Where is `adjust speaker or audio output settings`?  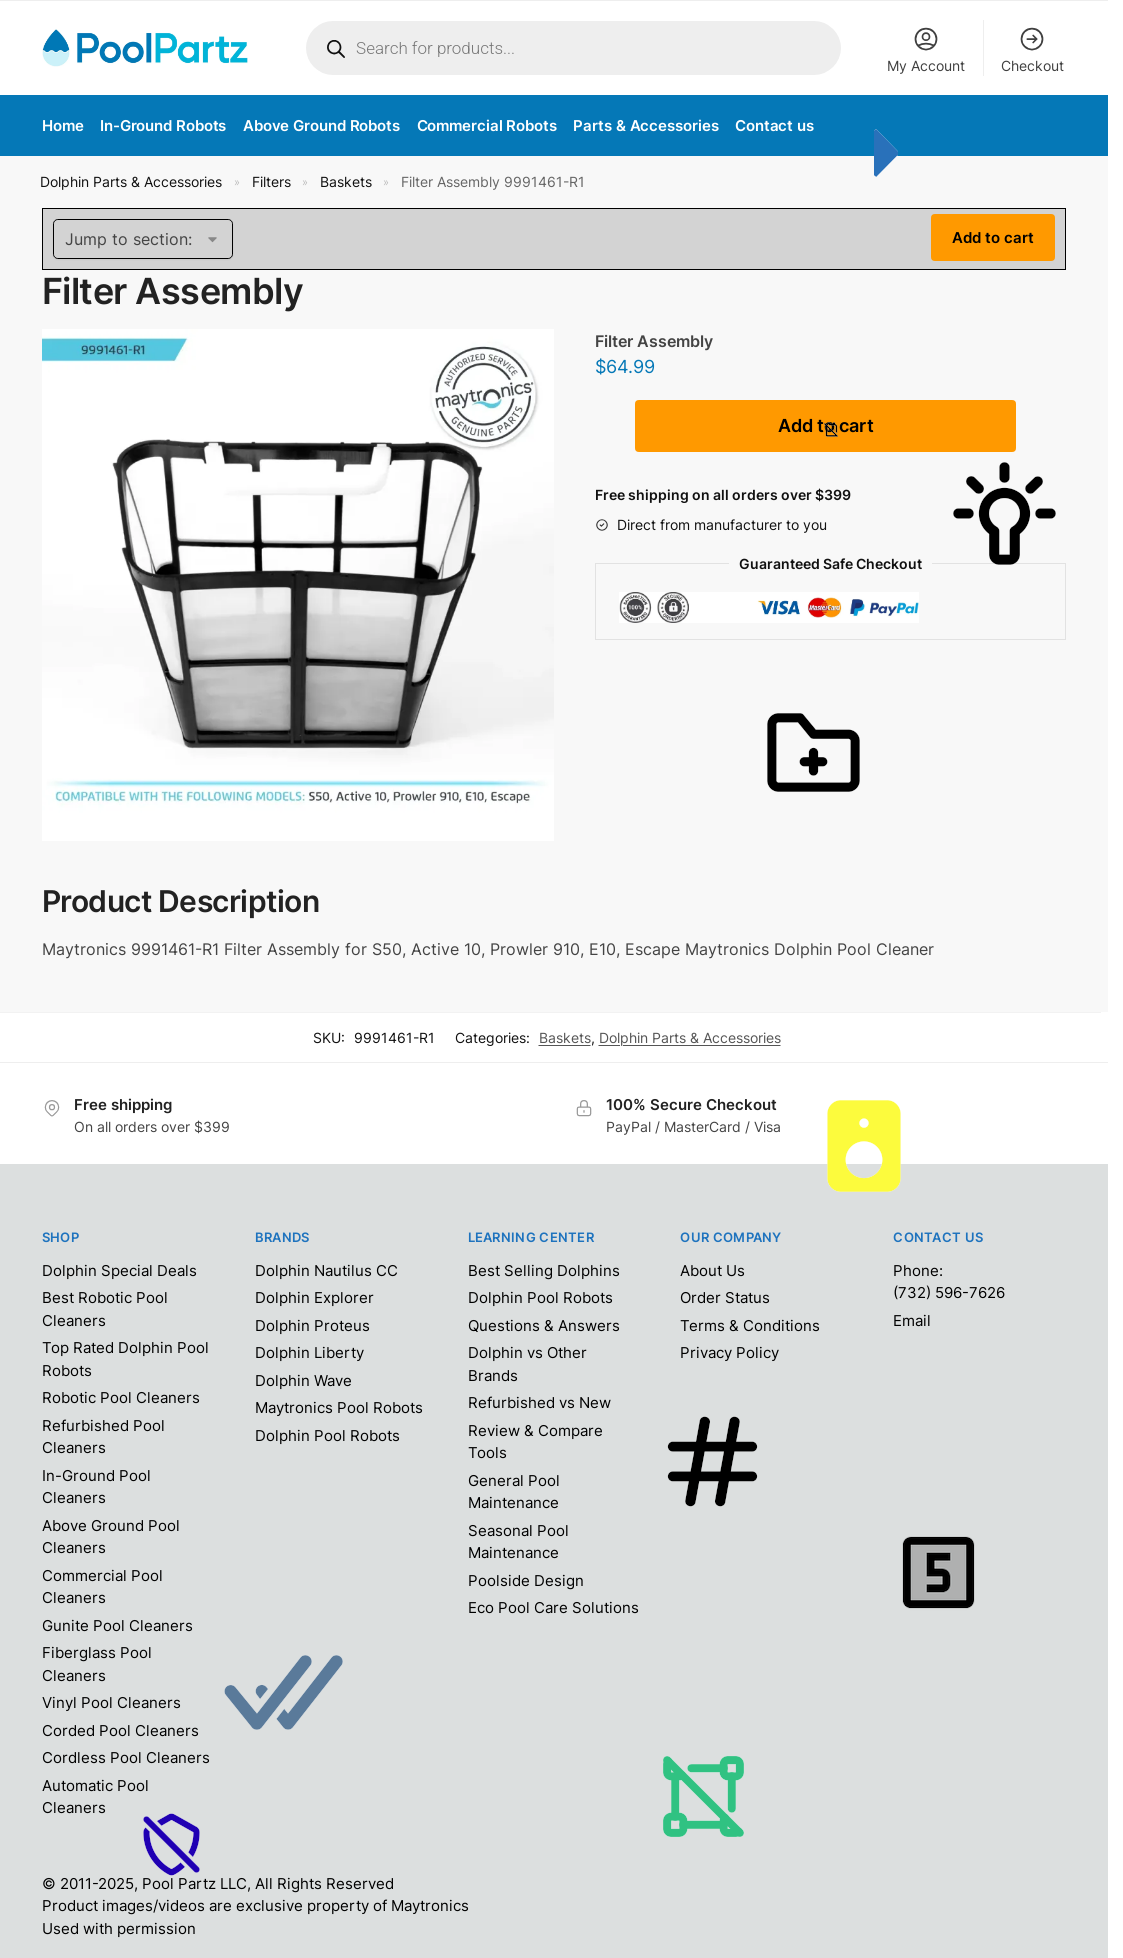 adjust speaker or audio output settings is located at coordinates (864, 1146).